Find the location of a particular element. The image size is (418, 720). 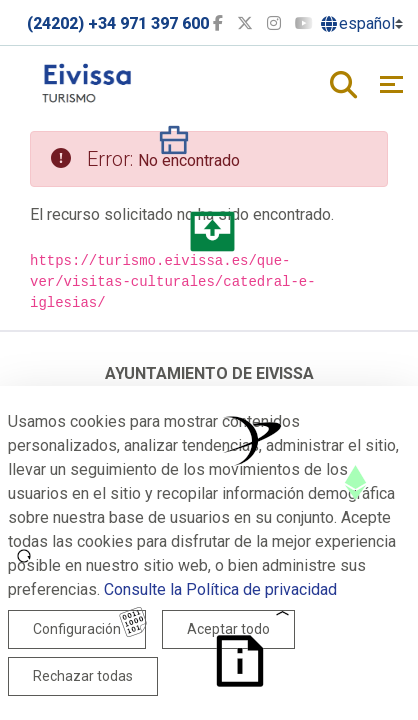

scroll to top of page is located at coordinates (282, 613).